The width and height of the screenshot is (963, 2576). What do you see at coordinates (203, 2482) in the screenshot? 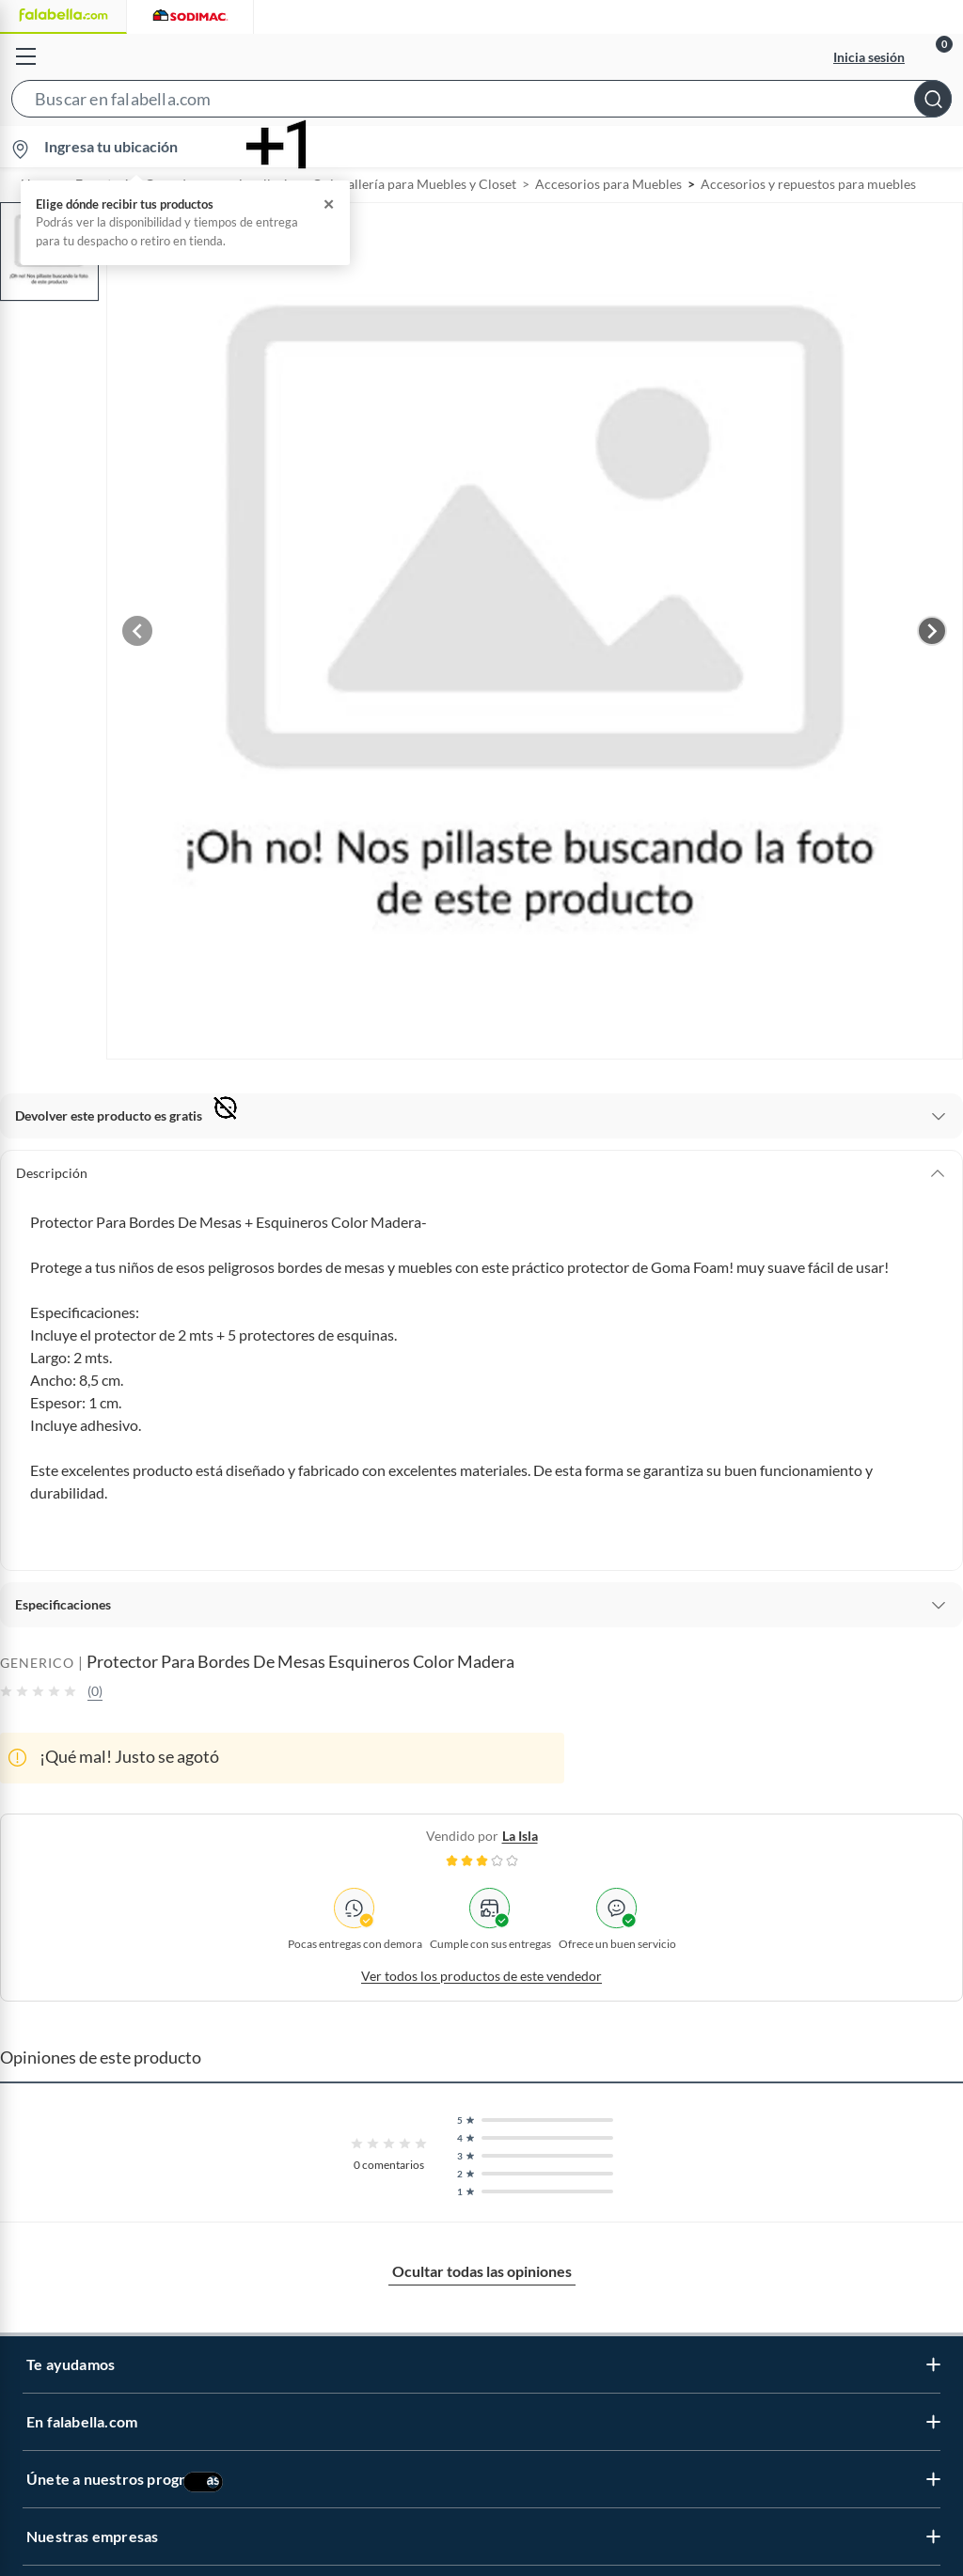
I see `toggle switch in the on/enabled state` at bounding box center [203, 2482].